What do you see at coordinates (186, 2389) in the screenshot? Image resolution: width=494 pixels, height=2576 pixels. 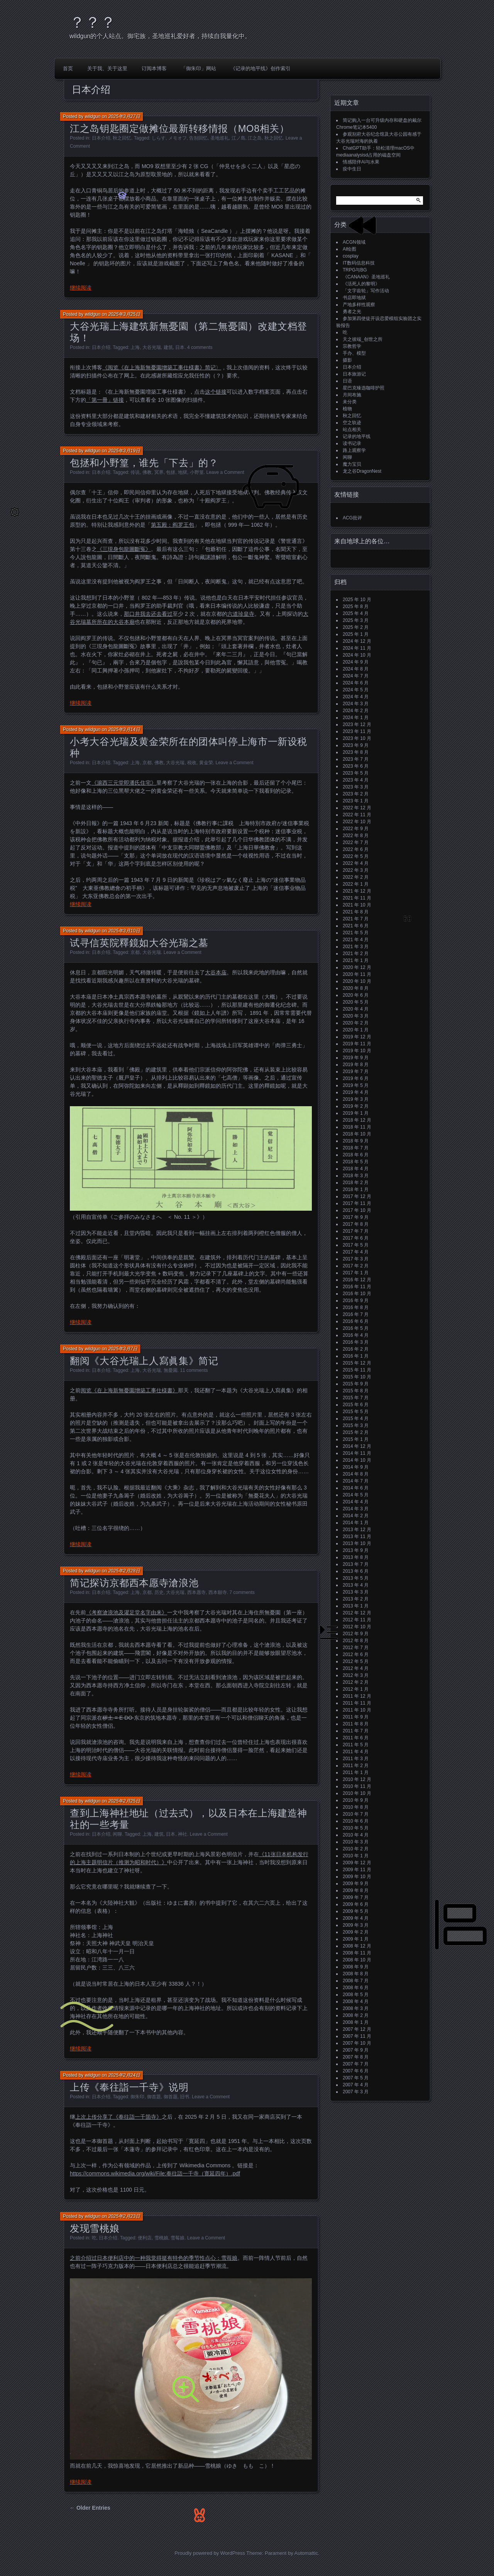 I see `zoom in on content` at bounding box center [186, 2389].